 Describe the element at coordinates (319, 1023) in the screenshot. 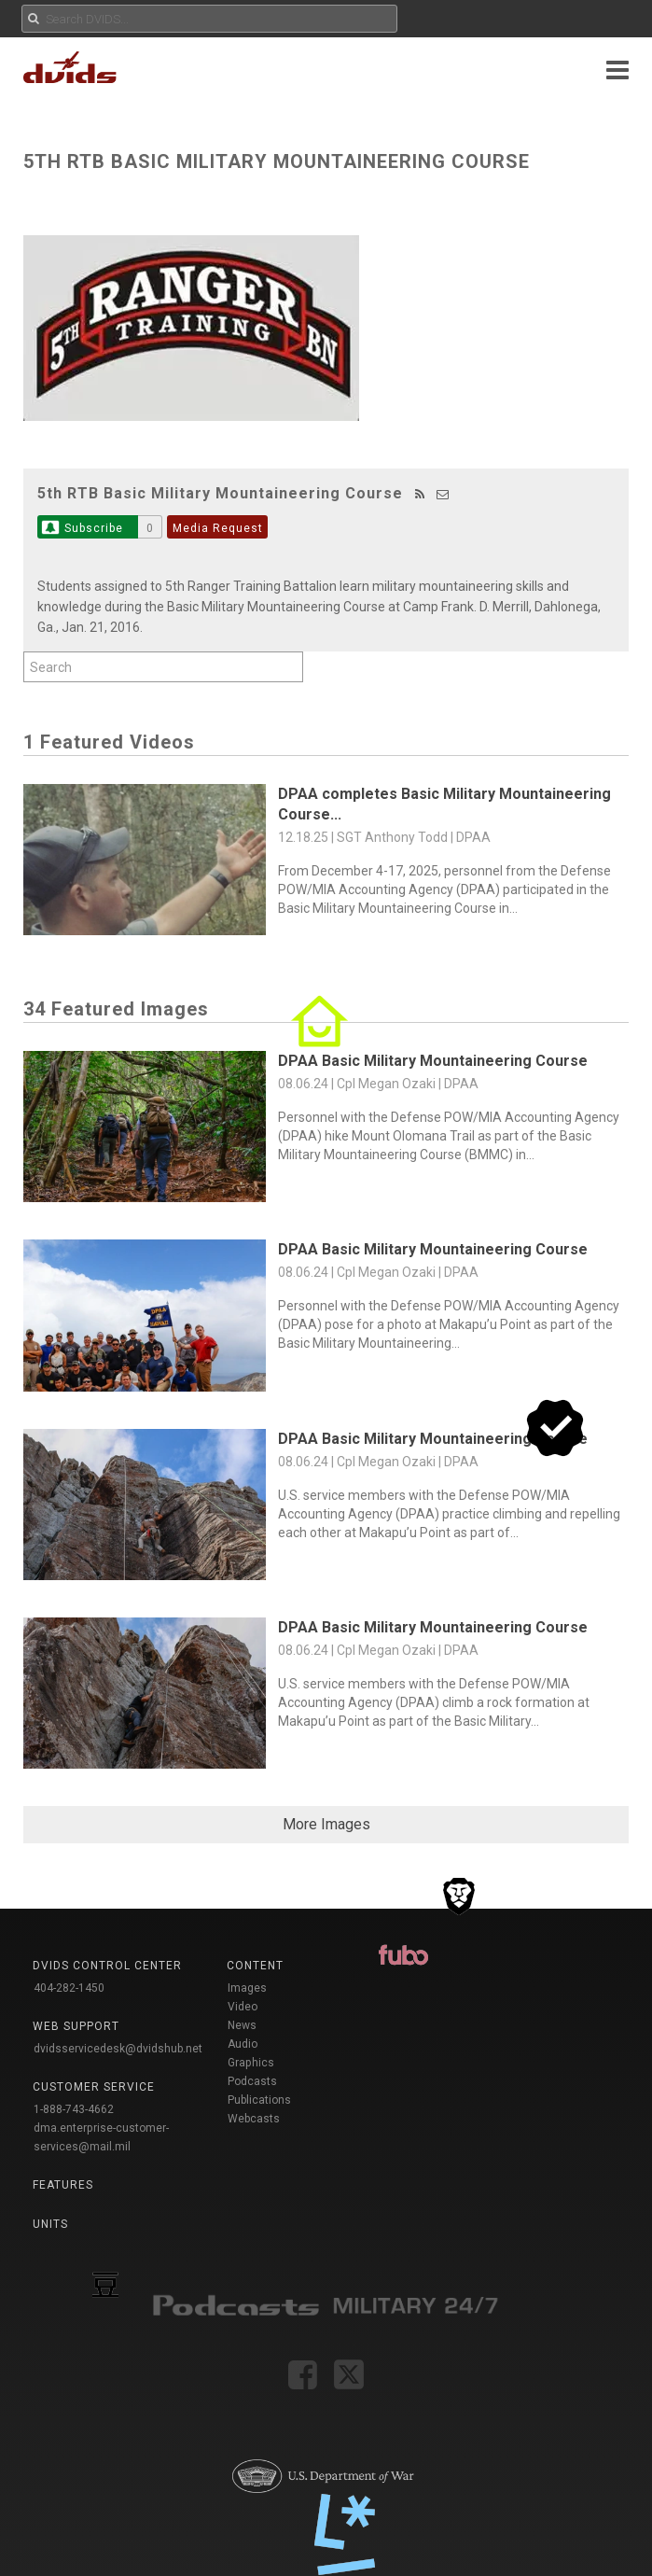

I see `go to home screen` at that location.